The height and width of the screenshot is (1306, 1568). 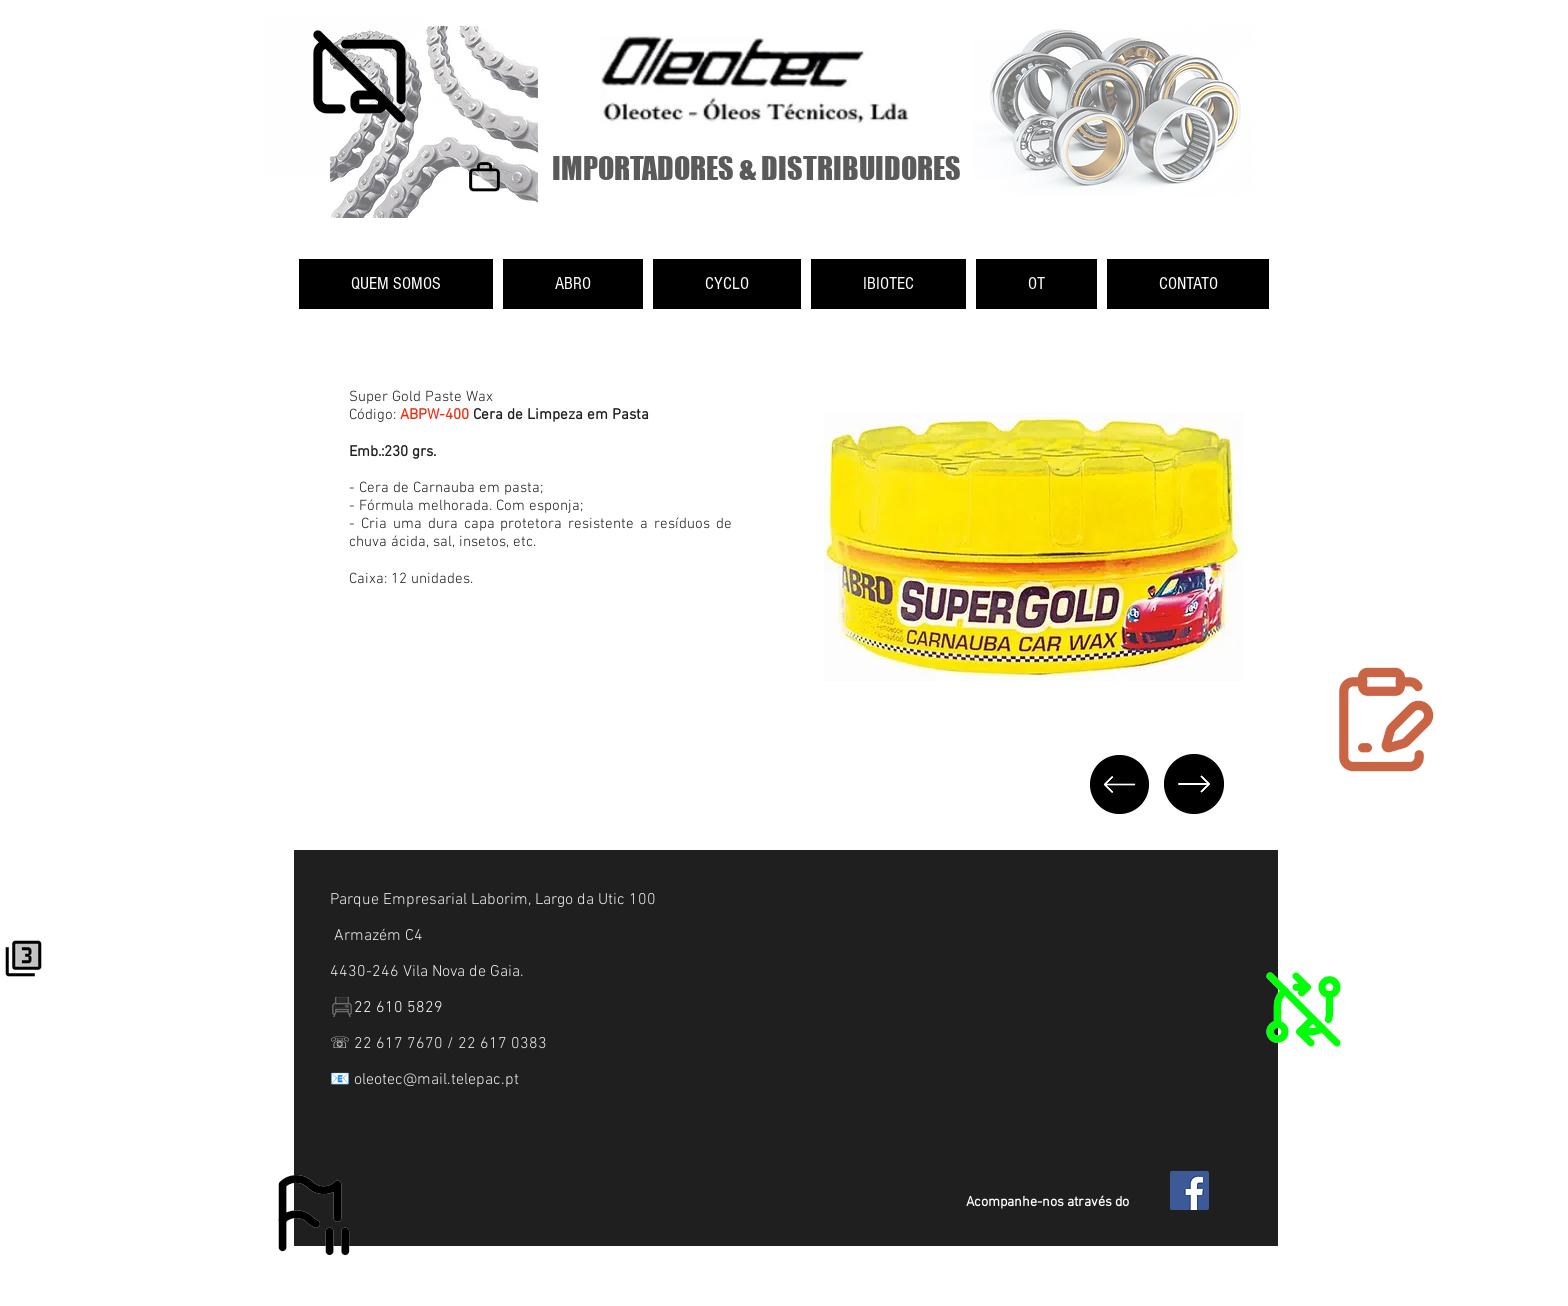 What do you see at coordinates (1381, 719) in the screenshot?
I see `edit or fill out a form` at bounding box center [1381, 719].